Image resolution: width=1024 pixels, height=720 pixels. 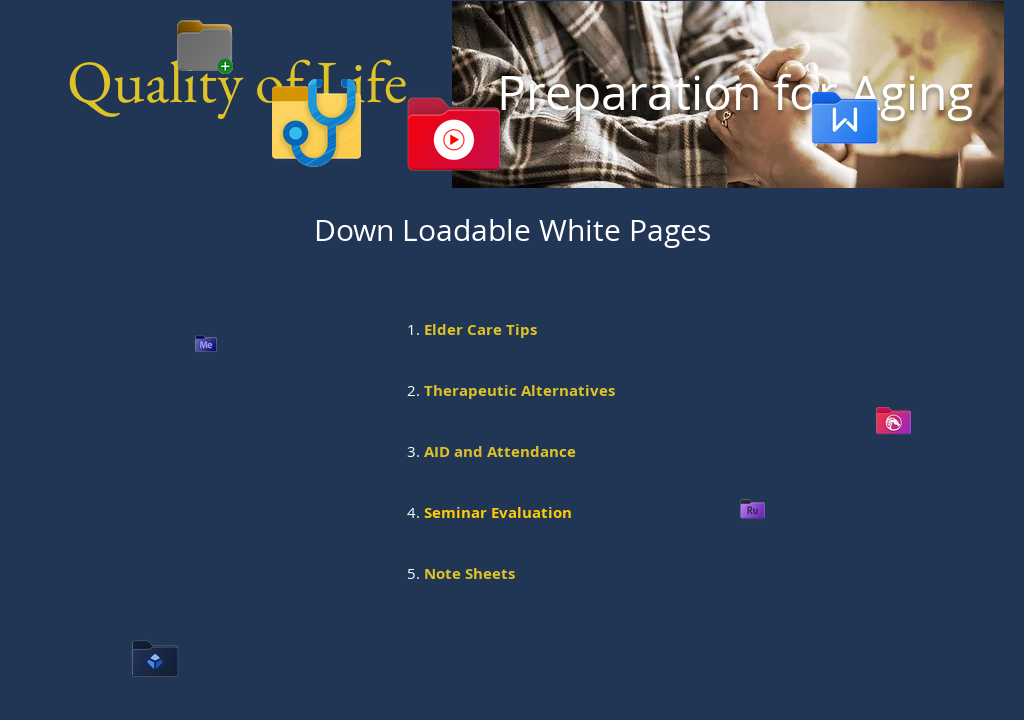 I want to click on open folder containing wps writer documents, so click(x=844, y=119).